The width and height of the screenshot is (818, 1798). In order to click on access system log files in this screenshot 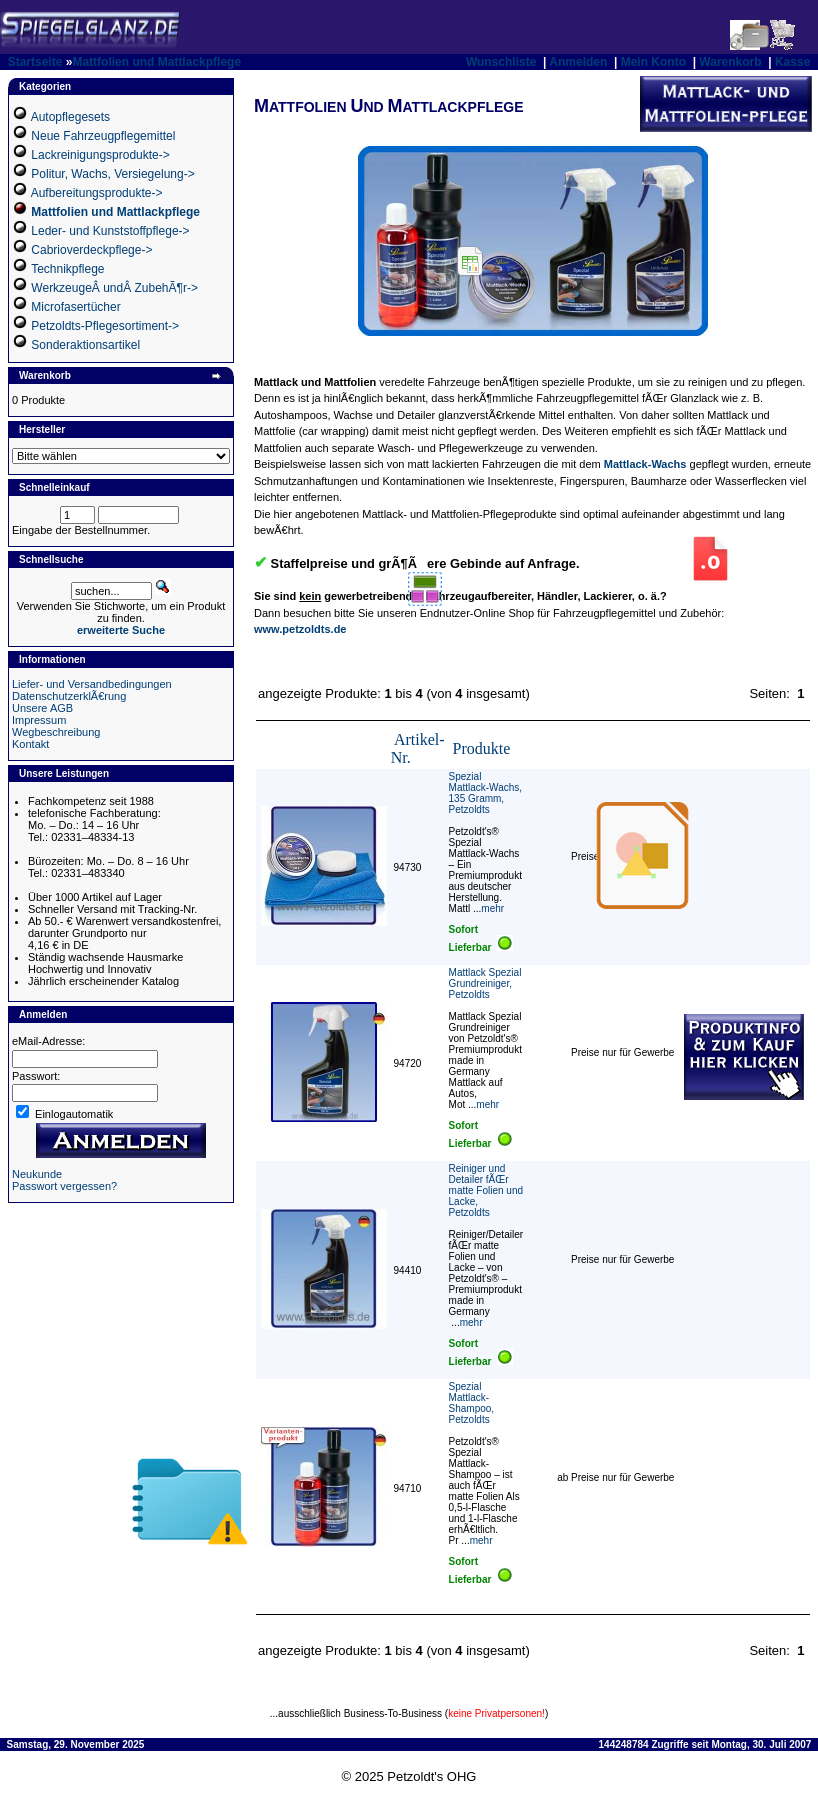, I will do `click(189, 1502)`.